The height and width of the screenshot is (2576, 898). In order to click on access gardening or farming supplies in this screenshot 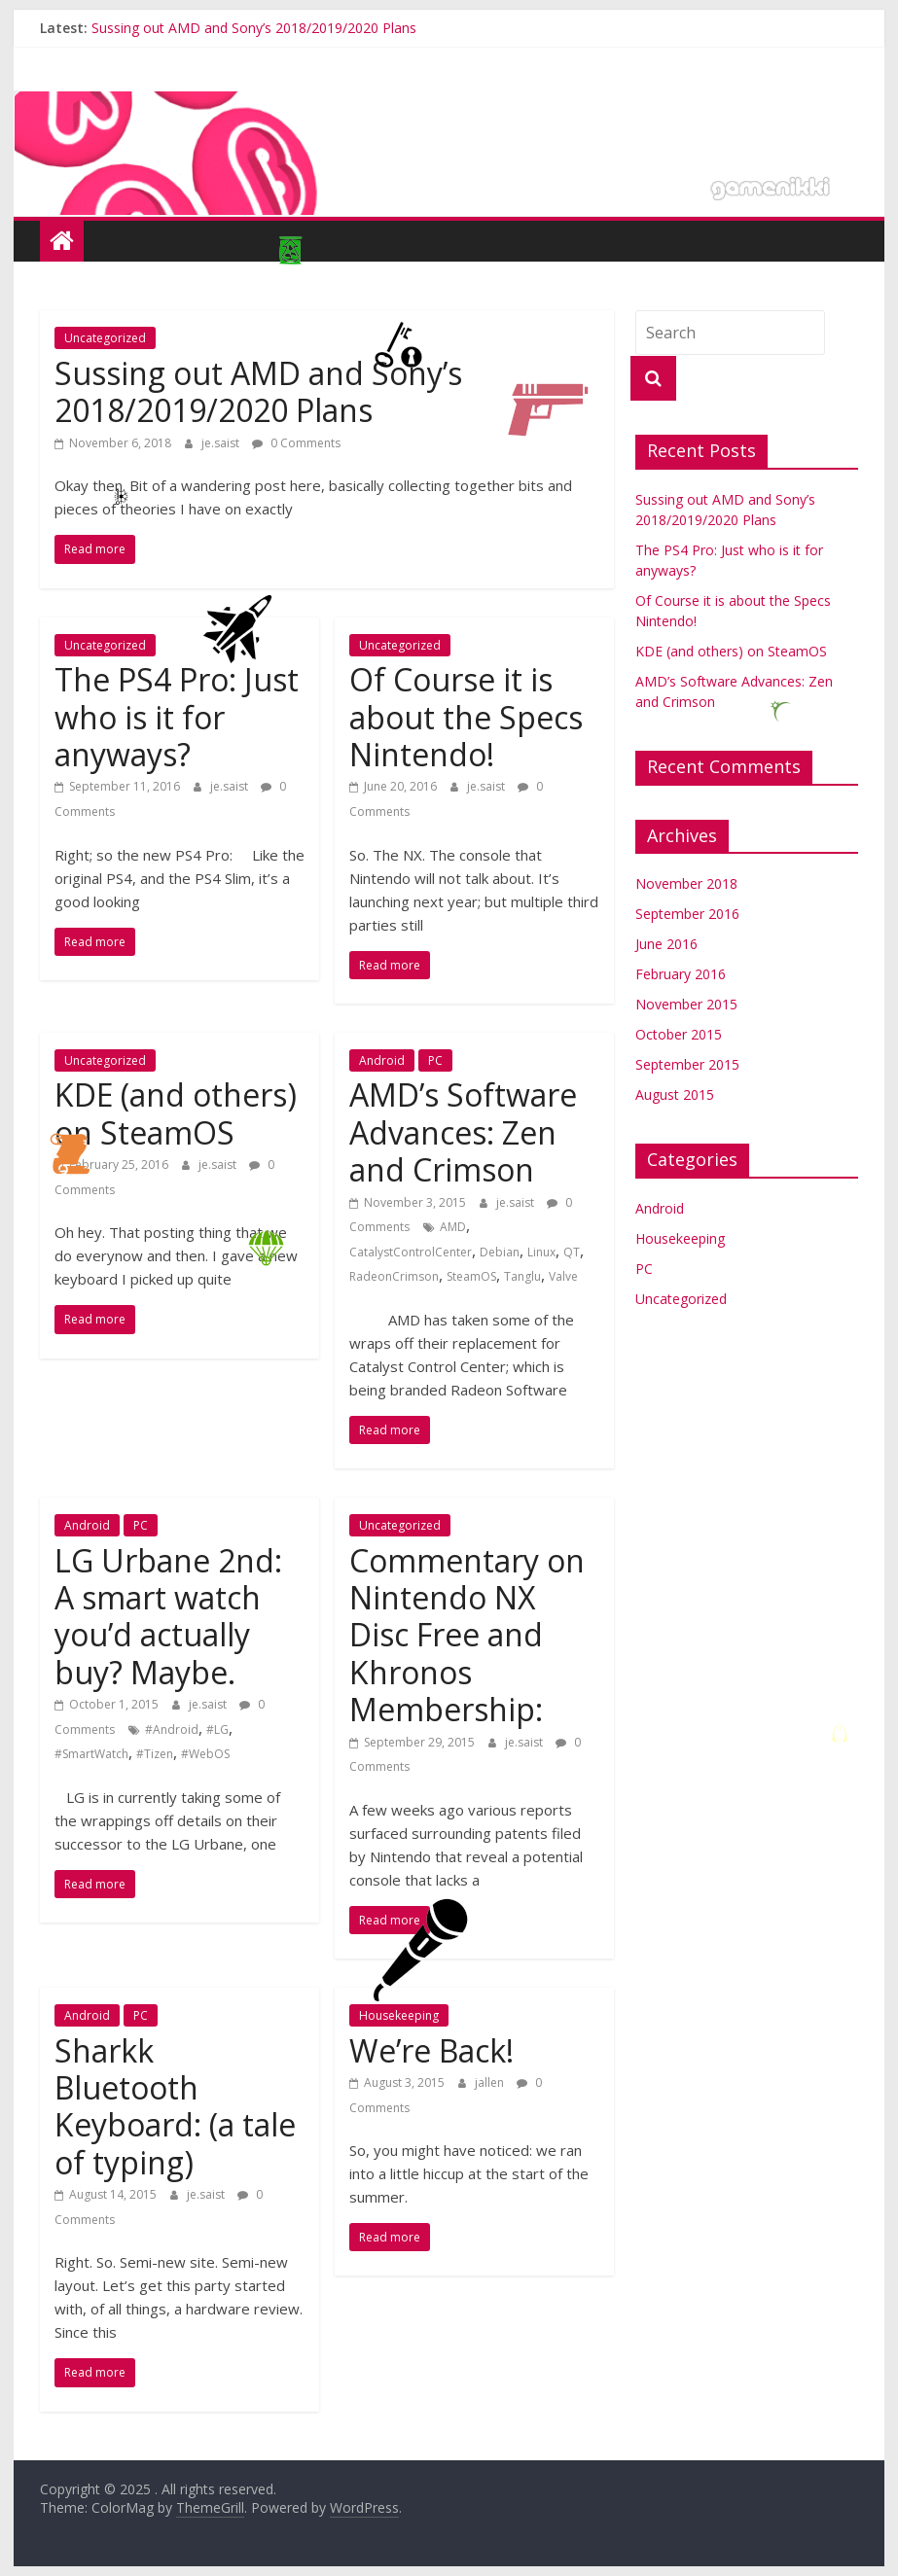, I will do `click(290, 250)`.